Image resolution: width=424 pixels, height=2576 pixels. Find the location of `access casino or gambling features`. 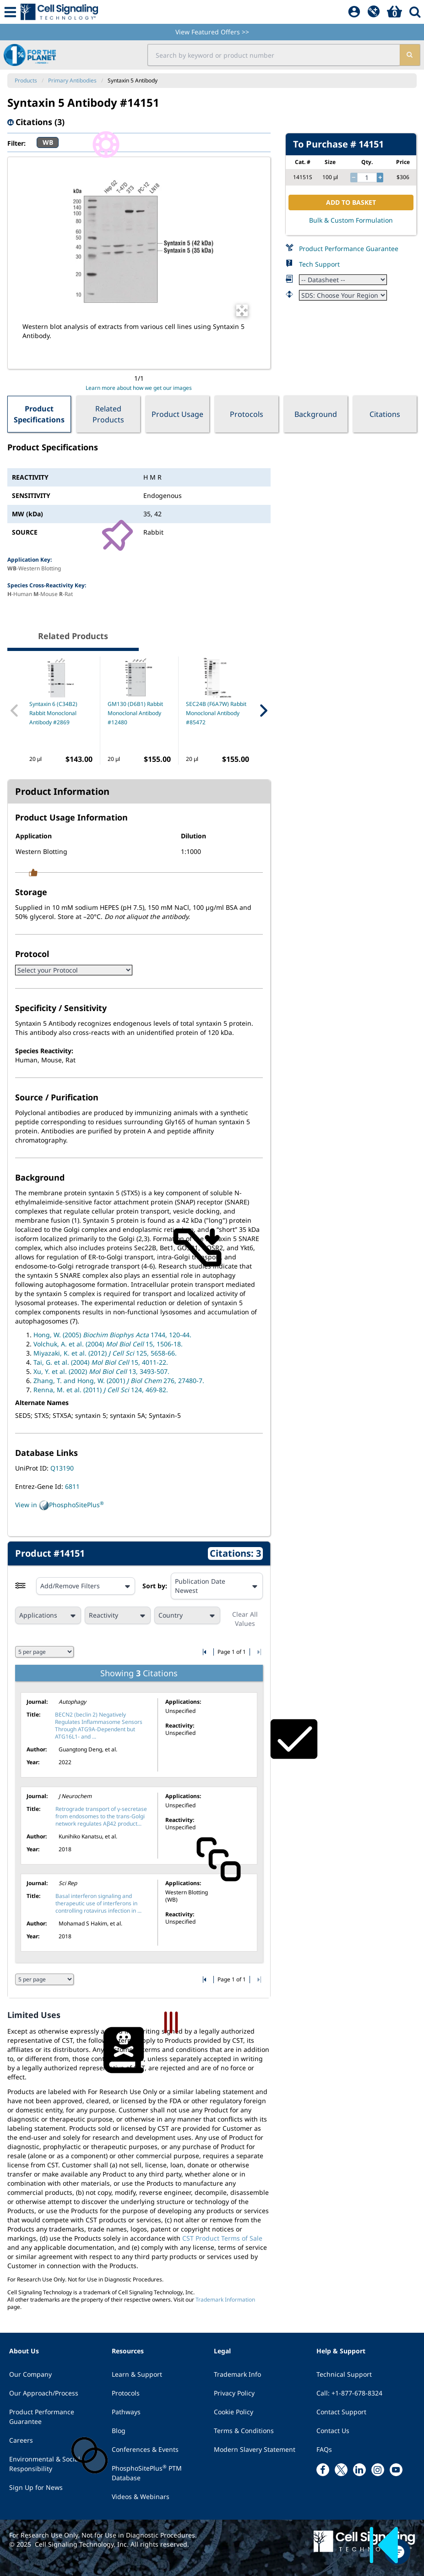

access casino or gambling features is located at coordinates (106, 144).